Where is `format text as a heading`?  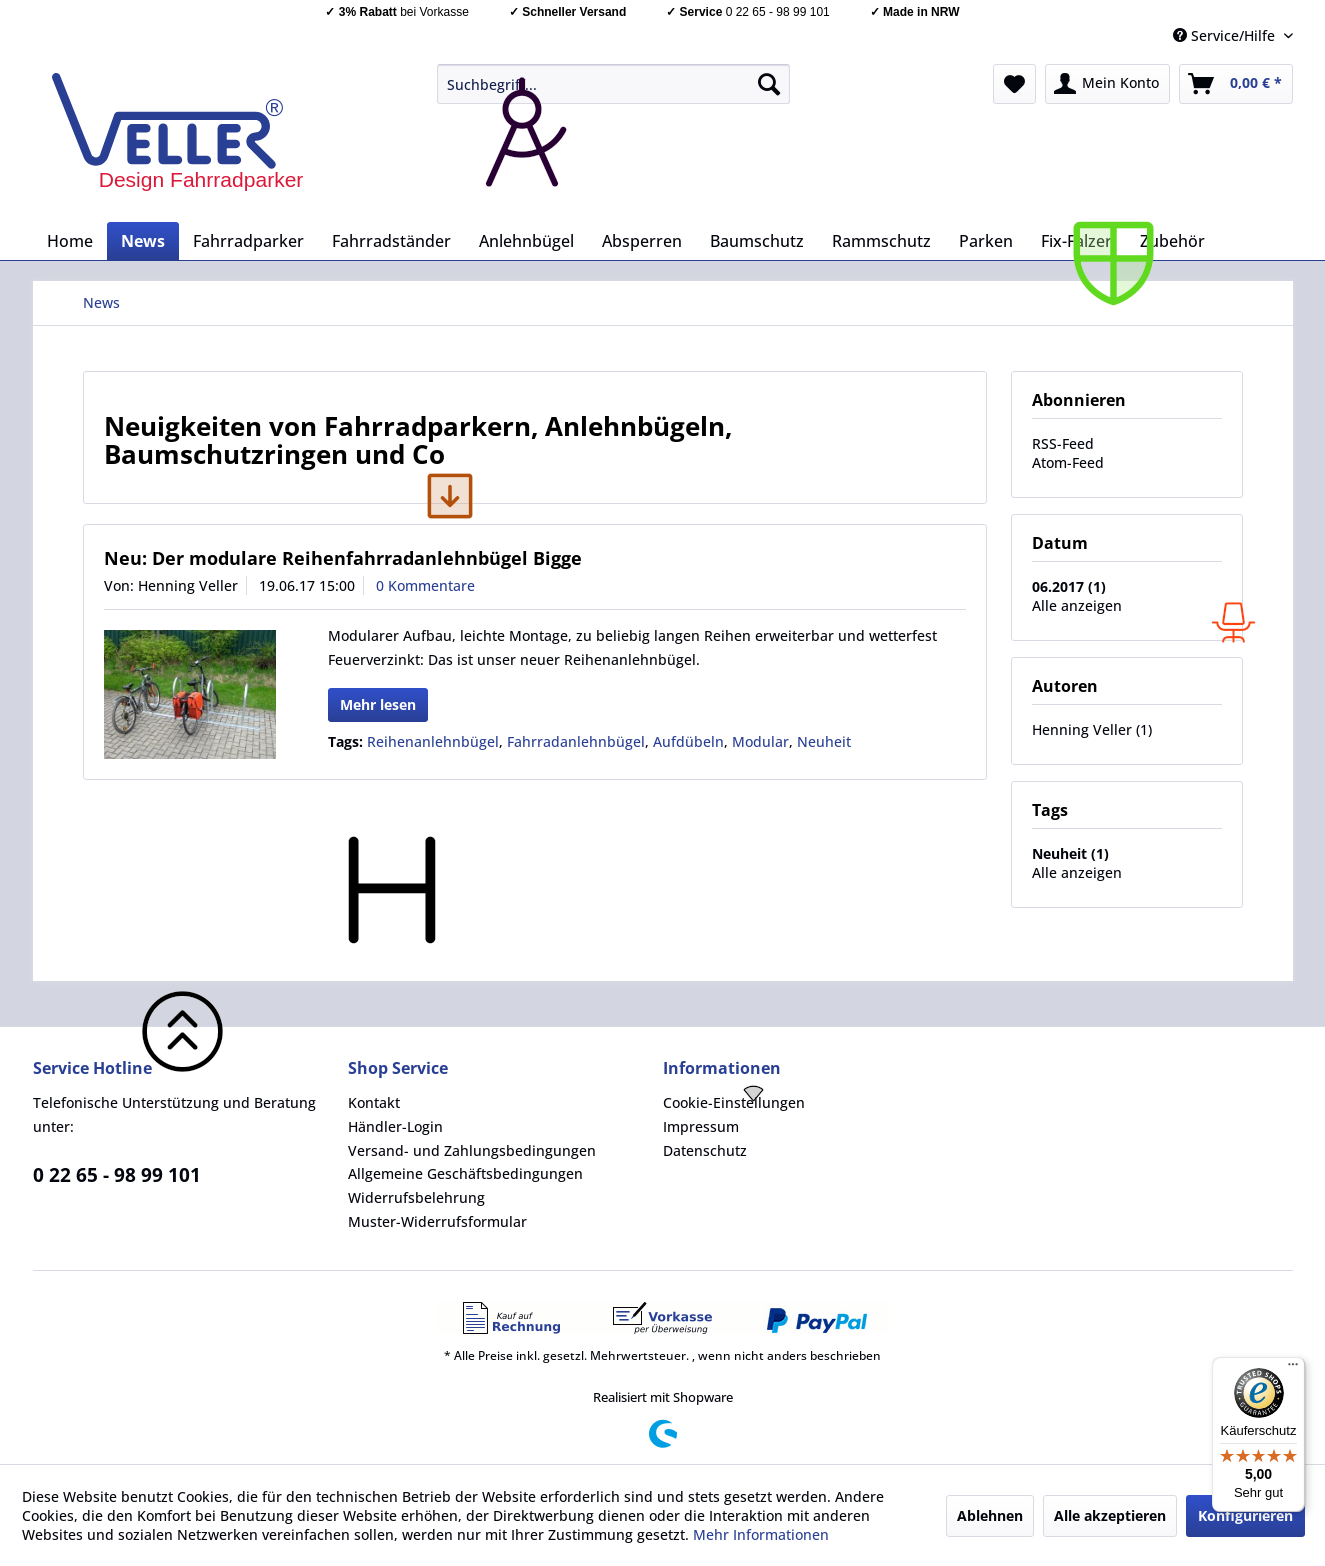
format text as a heading is located at coordinates (392, 890).